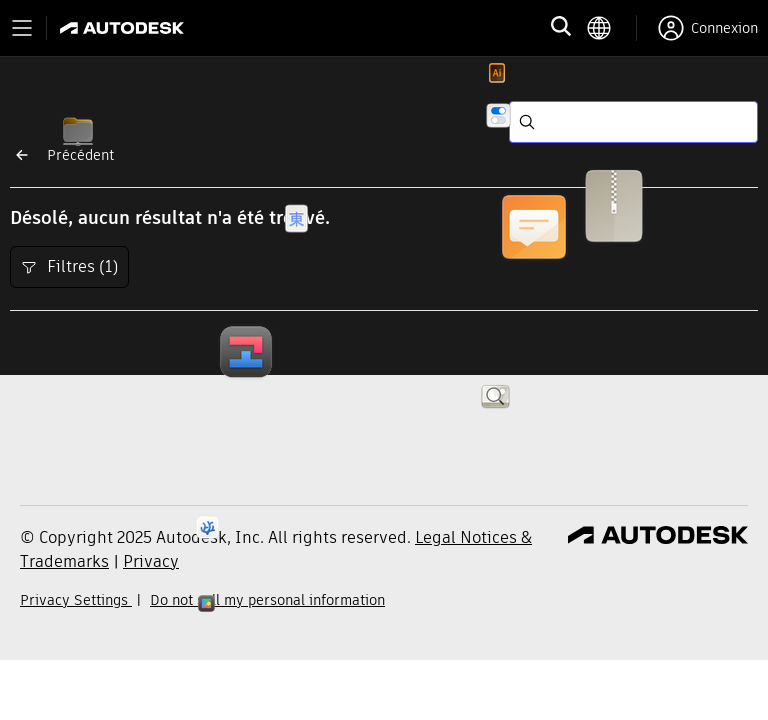 This screenshot has height=720, width=768. Describe the element at coordinates (614, 206) in the screenshot. I see `open the archive manager application` at that location.